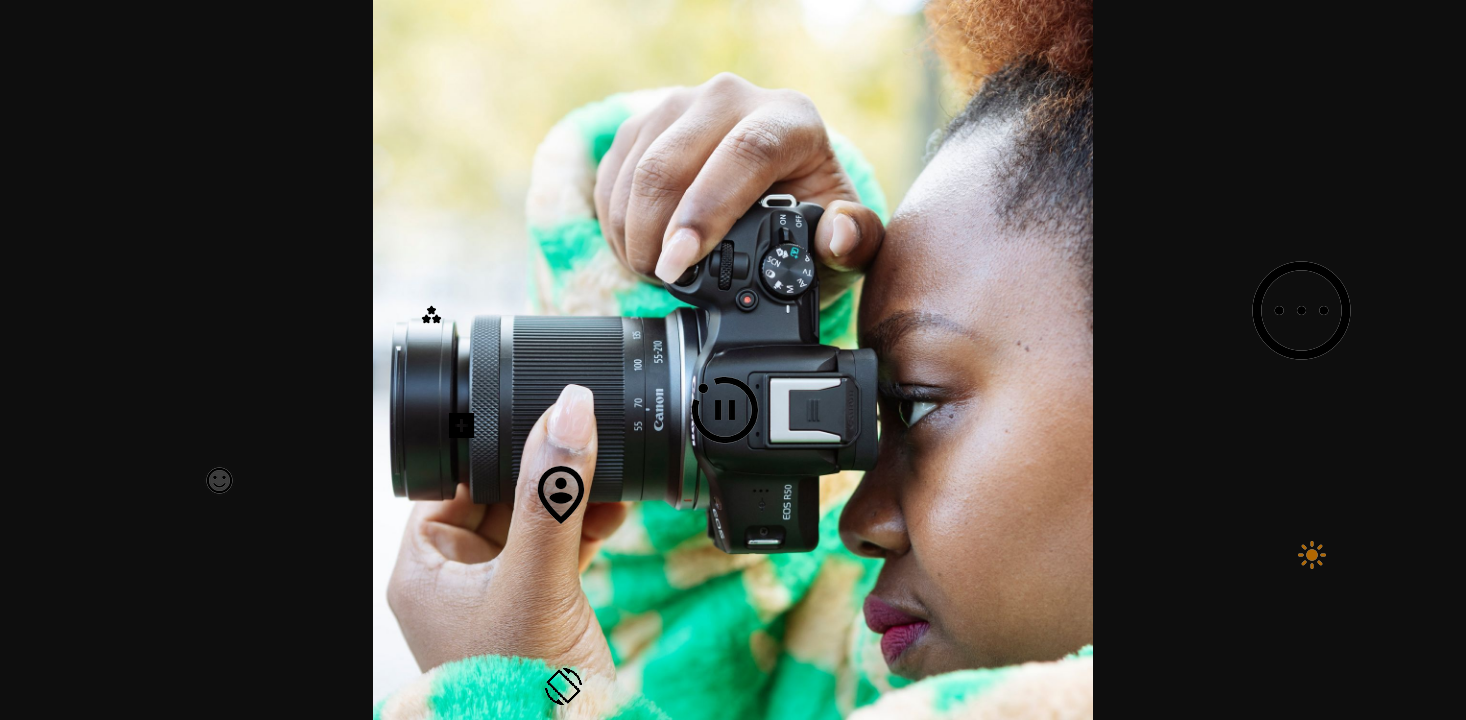  What do you see at coordinates (563, 686) in the screenshot?
I see `rotate screen orientation` at bounding box center [563, 686].